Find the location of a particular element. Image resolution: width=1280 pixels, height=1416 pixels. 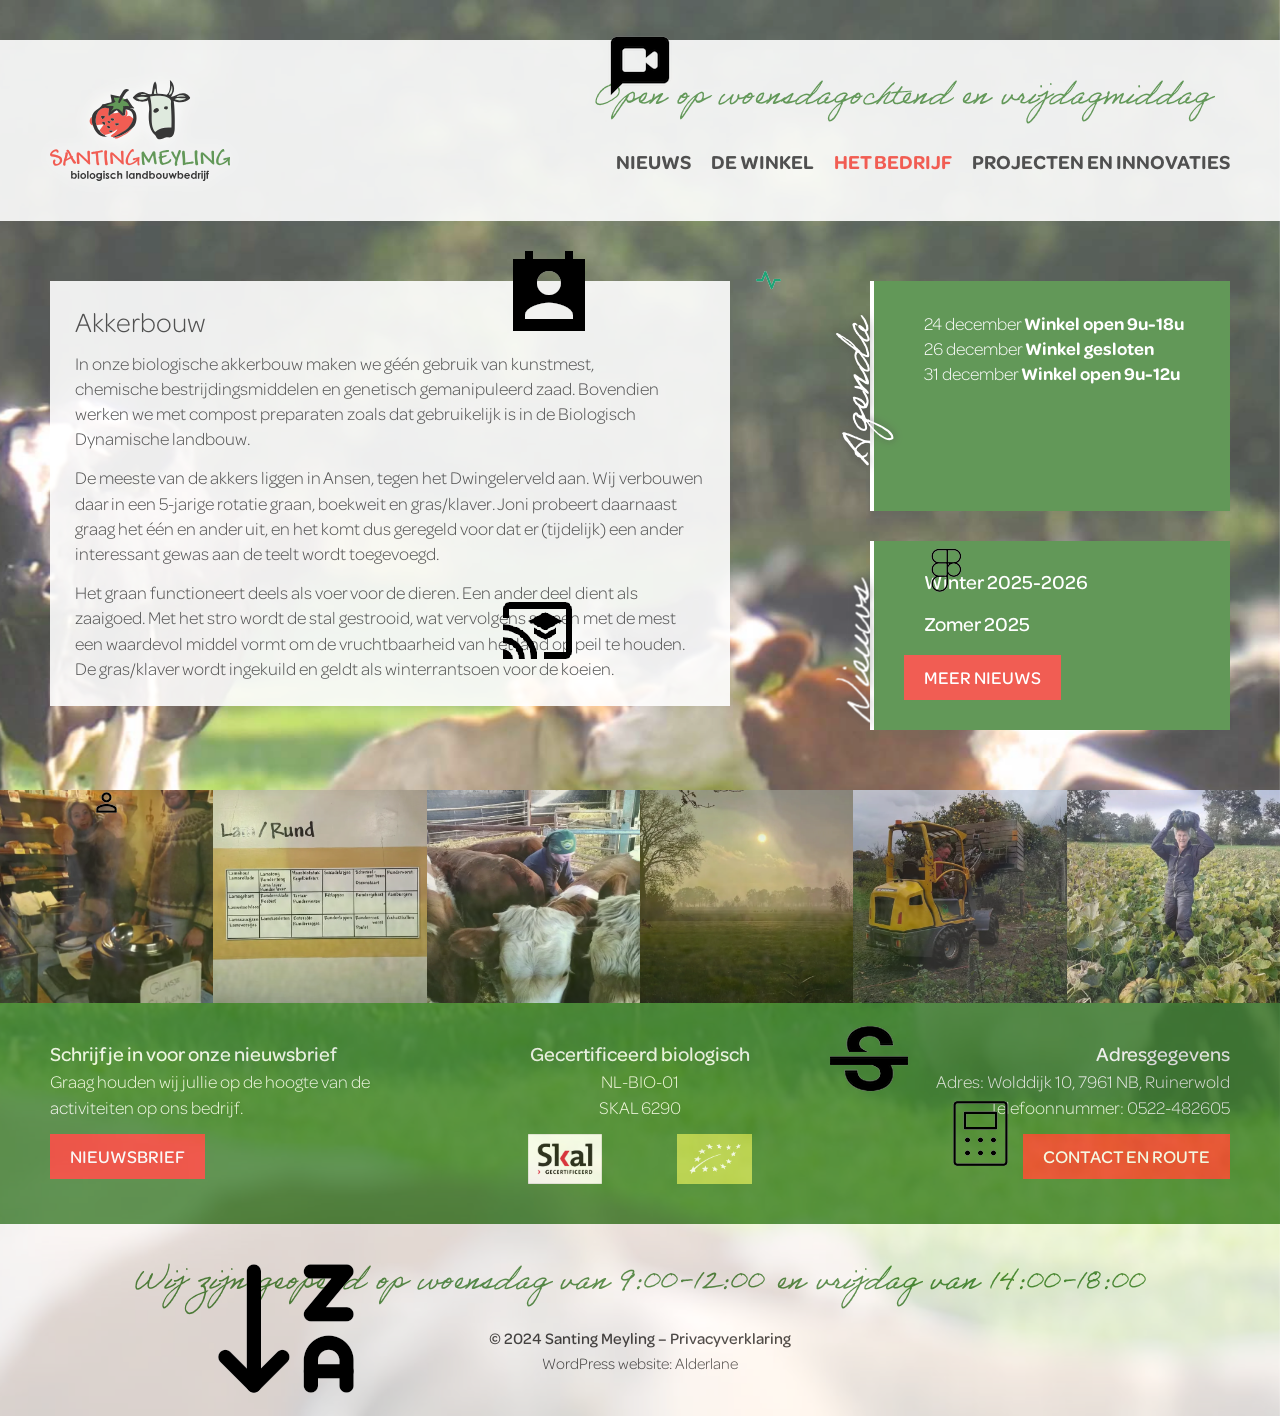

cast or share screen to classroom display is located at coordinates (537, 630).